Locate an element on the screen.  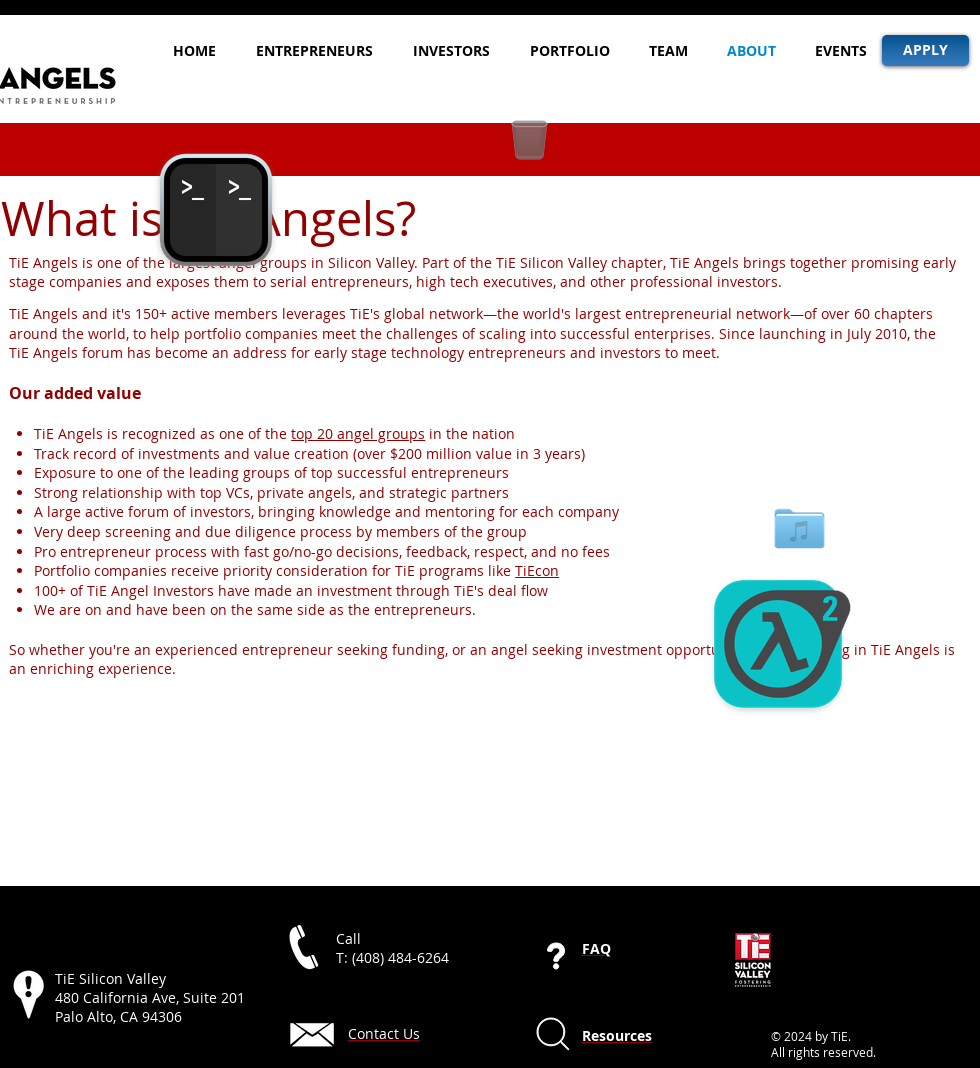
open your music folder is located at coordinates (799, 528).